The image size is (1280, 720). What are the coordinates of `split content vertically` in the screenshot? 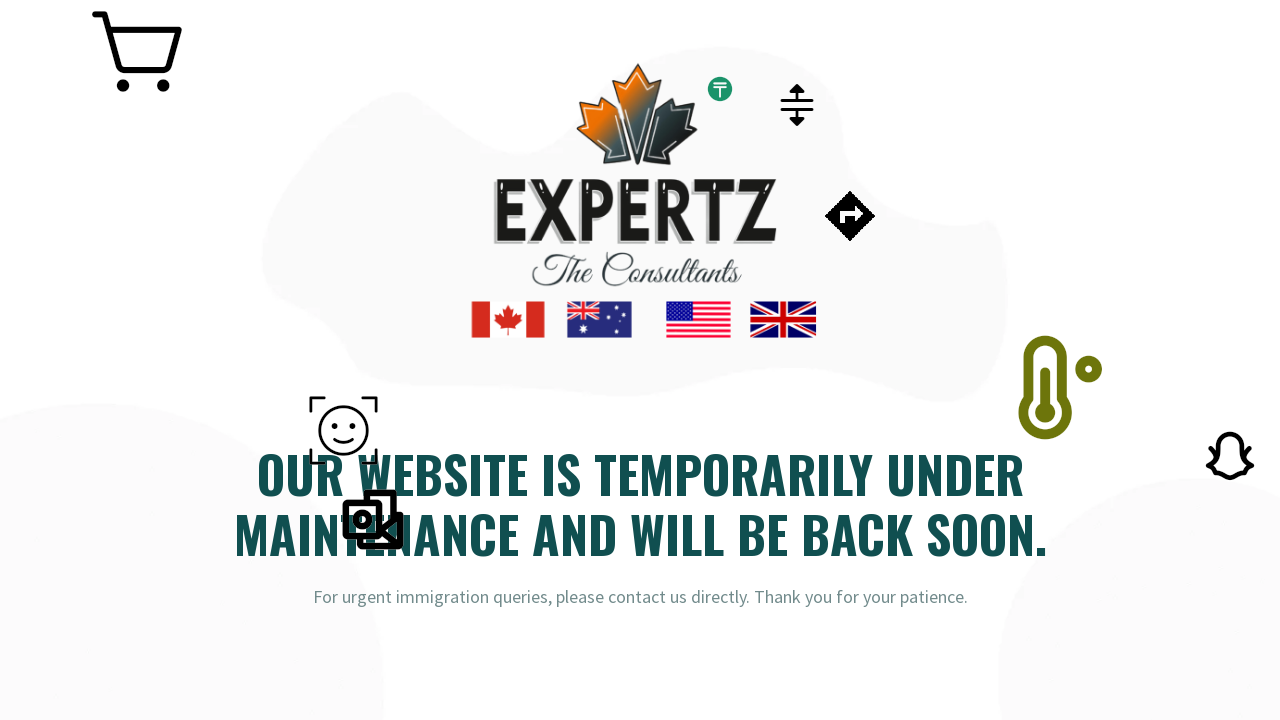 It's located at (797, 105).